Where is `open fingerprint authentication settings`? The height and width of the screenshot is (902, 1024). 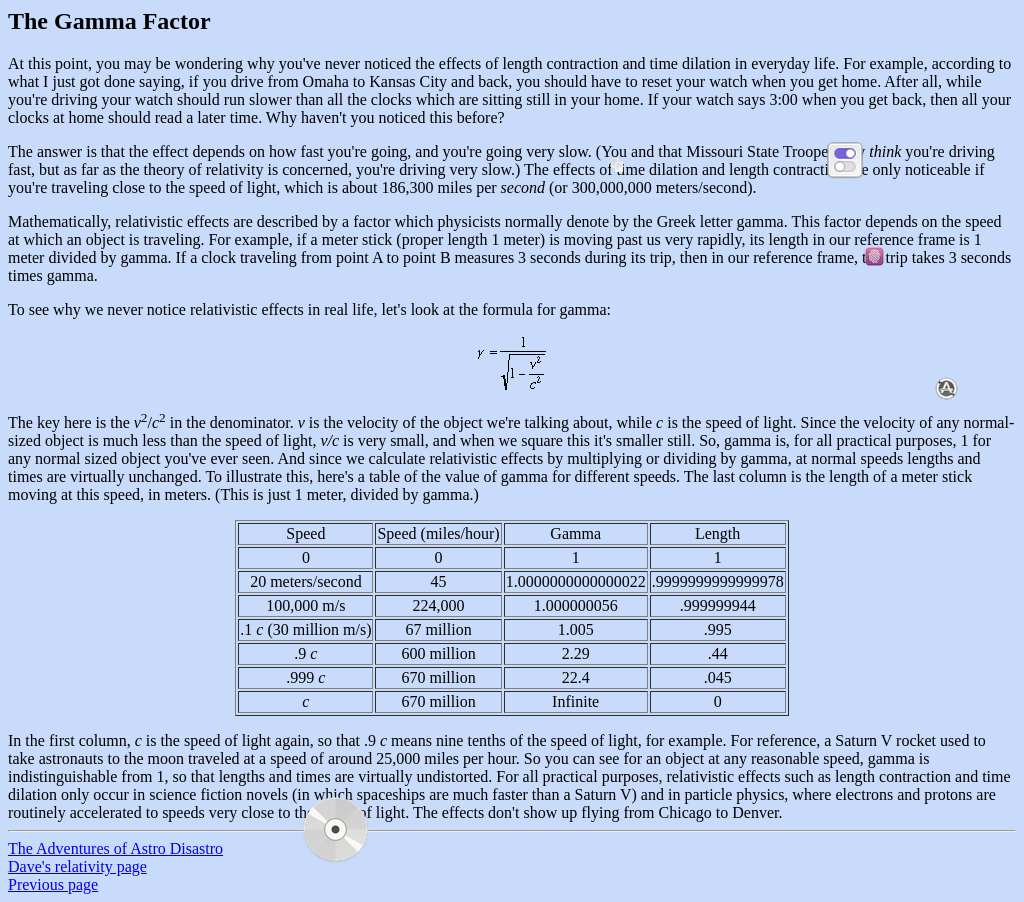 open fingerprint authentication settings is located at coordinates (874, 256).